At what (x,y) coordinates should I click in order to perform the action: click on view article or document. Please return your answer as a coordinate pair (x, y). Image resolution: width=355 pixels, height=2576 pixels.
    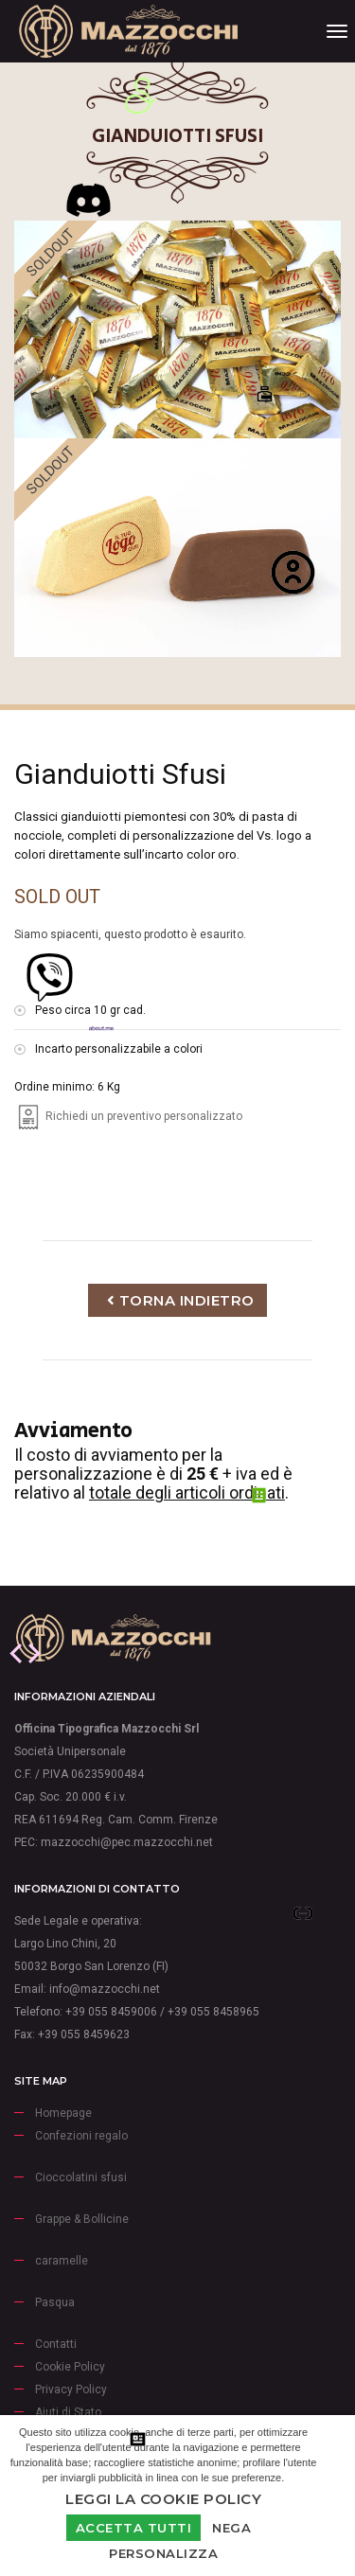
    Looking at the image, I should click on (258, 1495).